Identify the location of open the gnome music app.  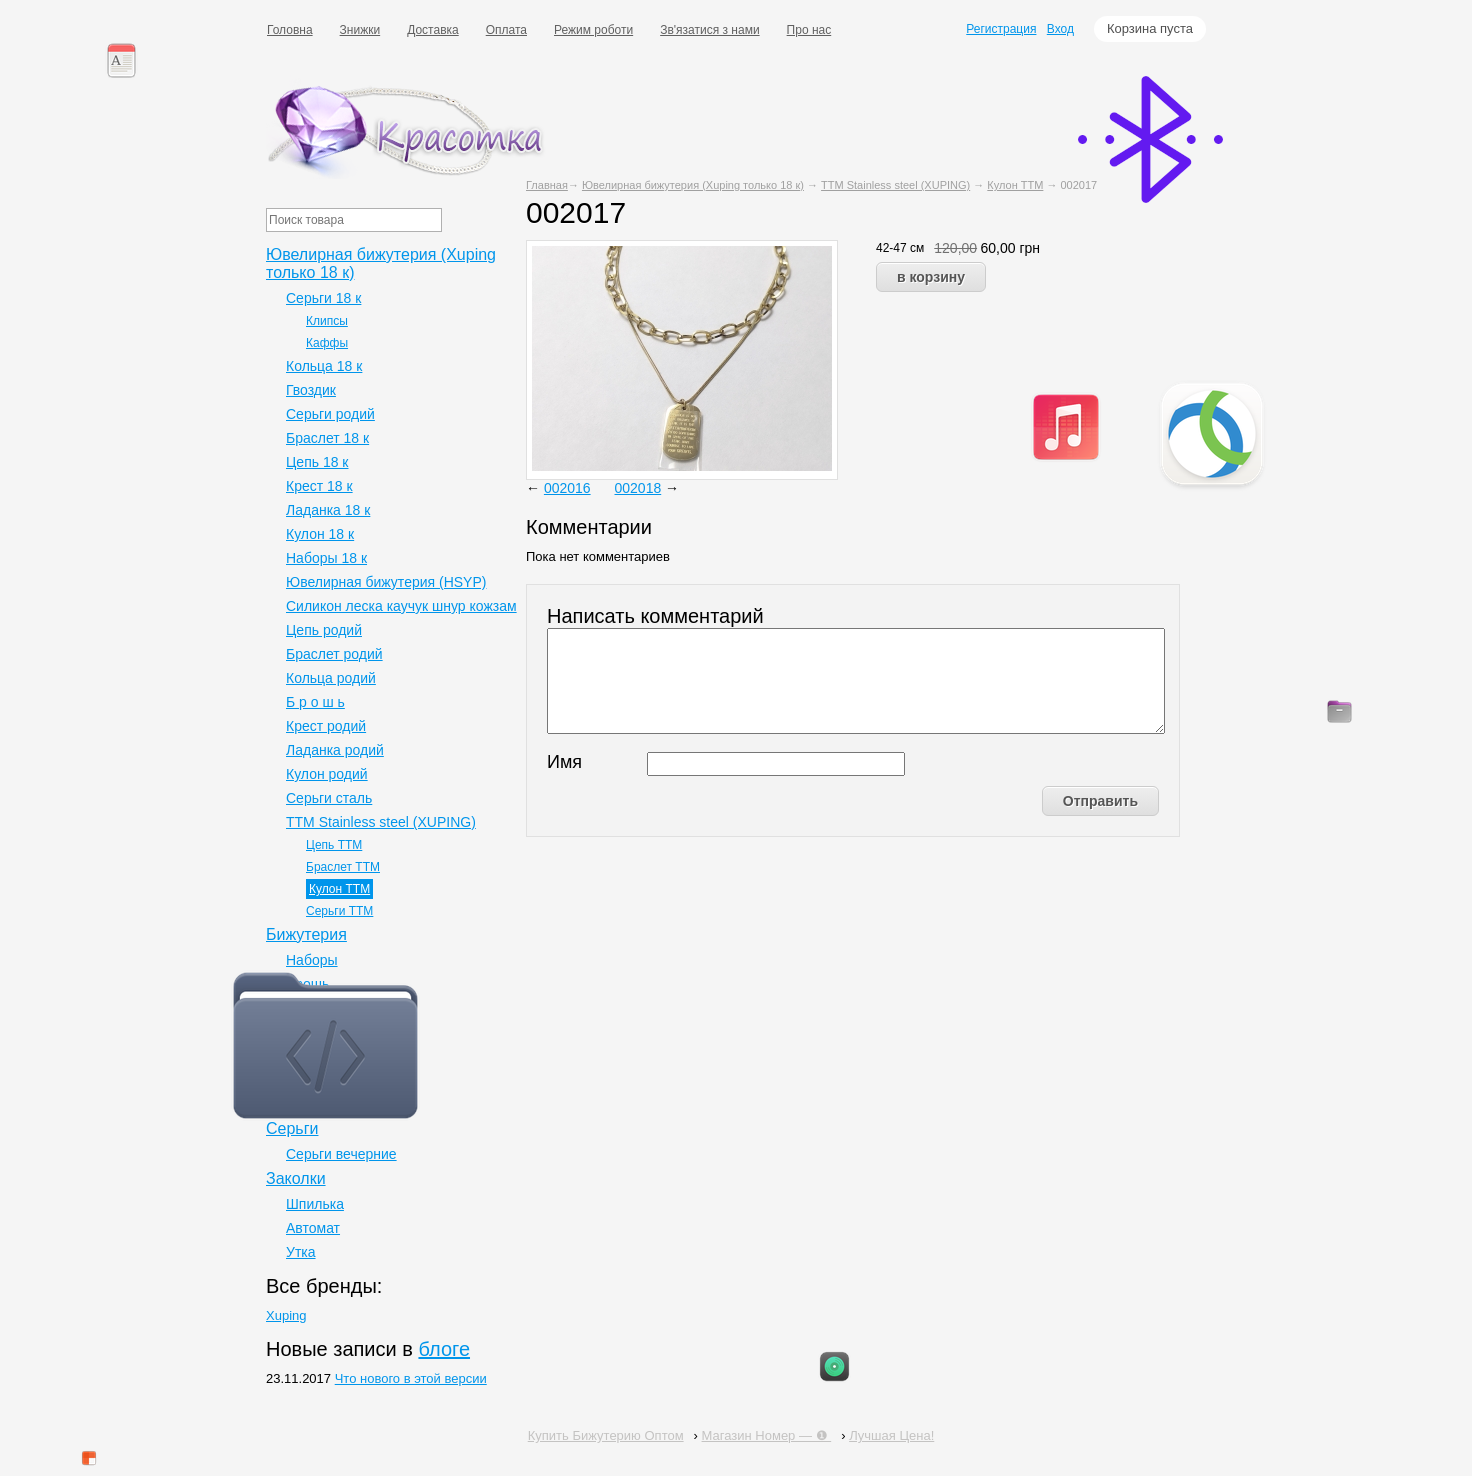
(1066, 427).